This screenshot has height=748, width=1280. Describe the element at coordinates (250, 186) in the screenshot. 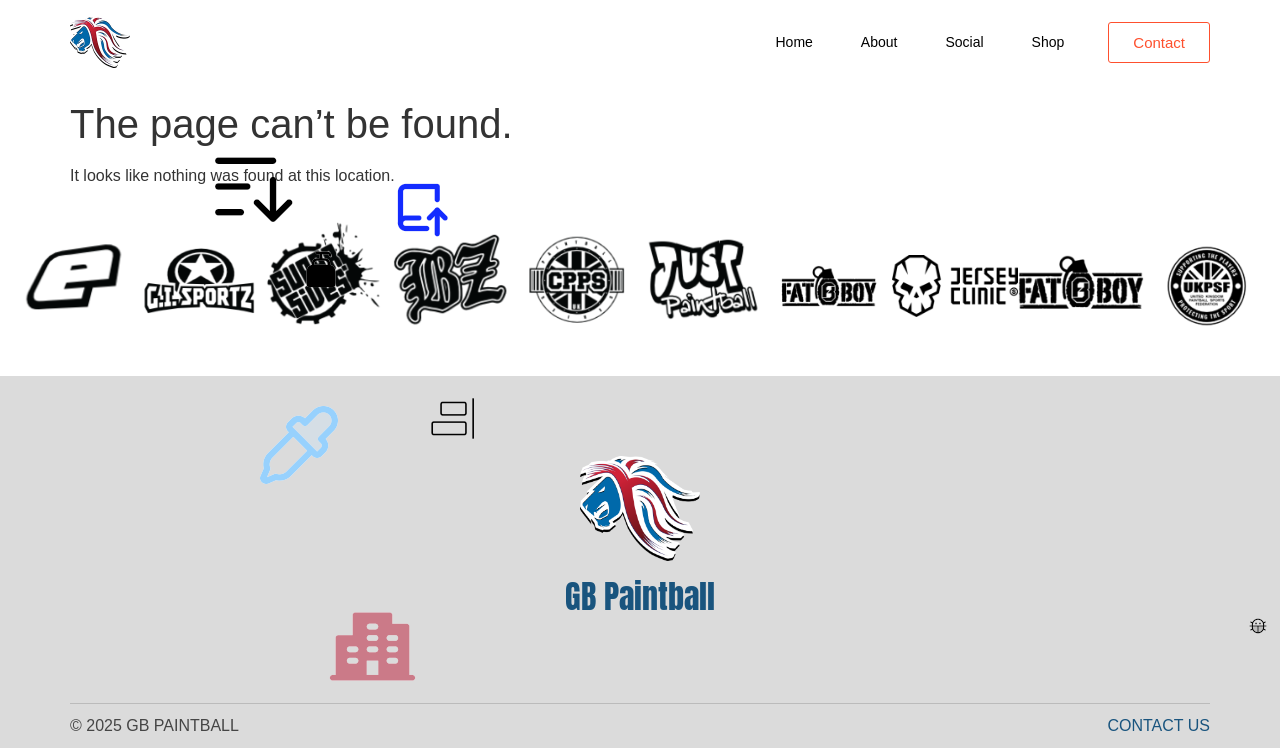

I see `sort items in ascending order` at that location.